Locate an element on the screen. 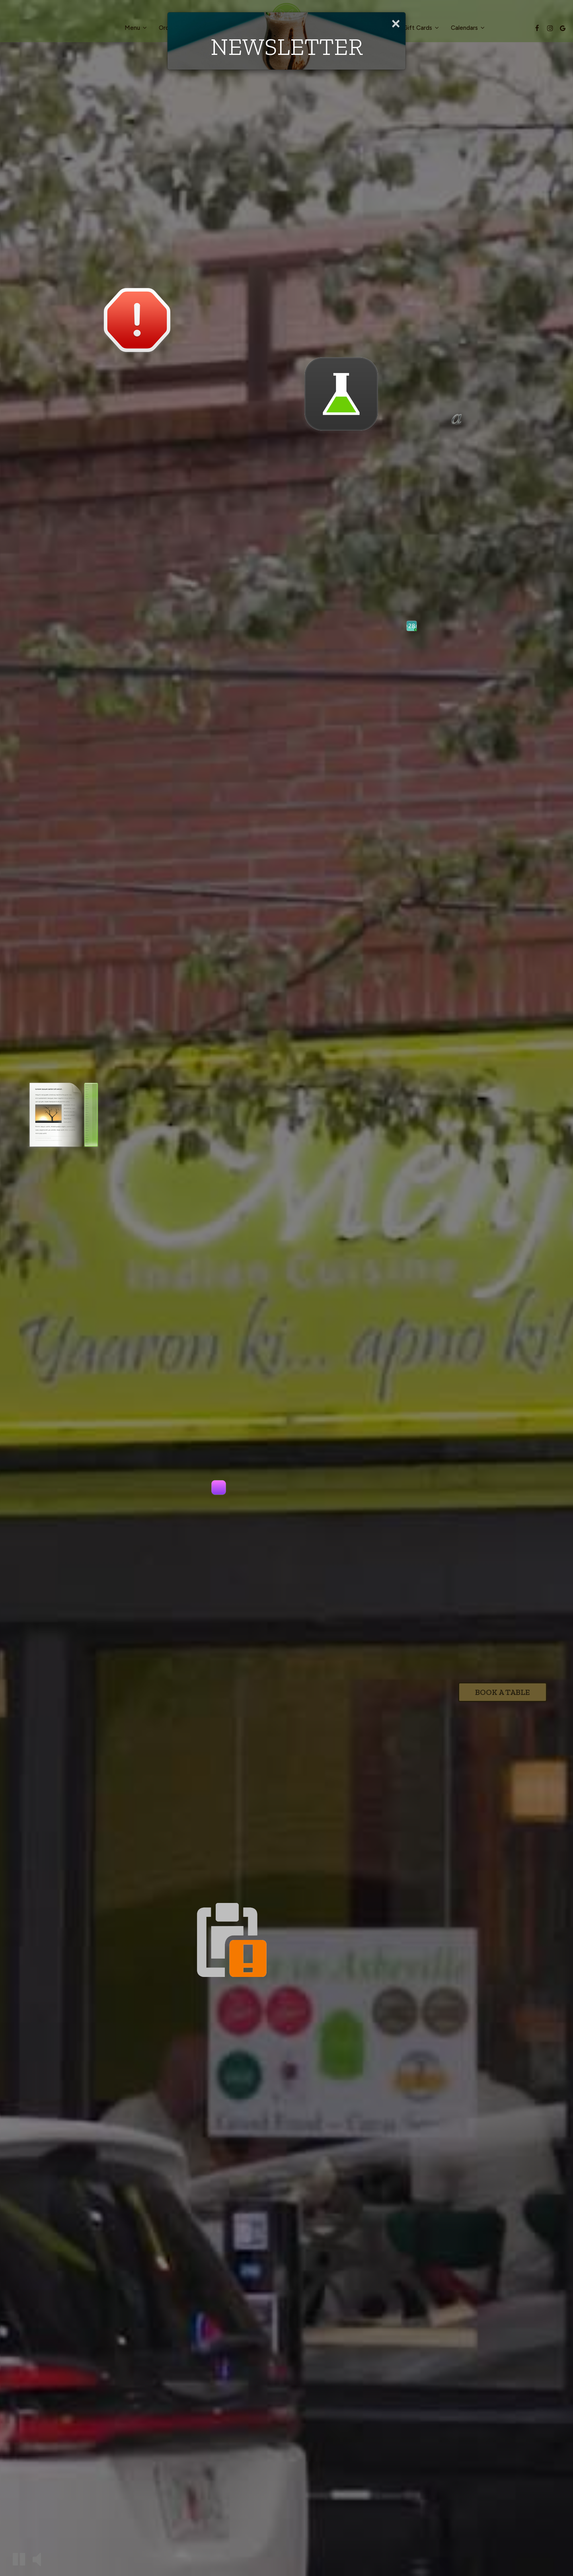 The width and height of the screenshot is (573, 2576). placeholder template for a macOS app icon is located at coordinates (218, 1487).